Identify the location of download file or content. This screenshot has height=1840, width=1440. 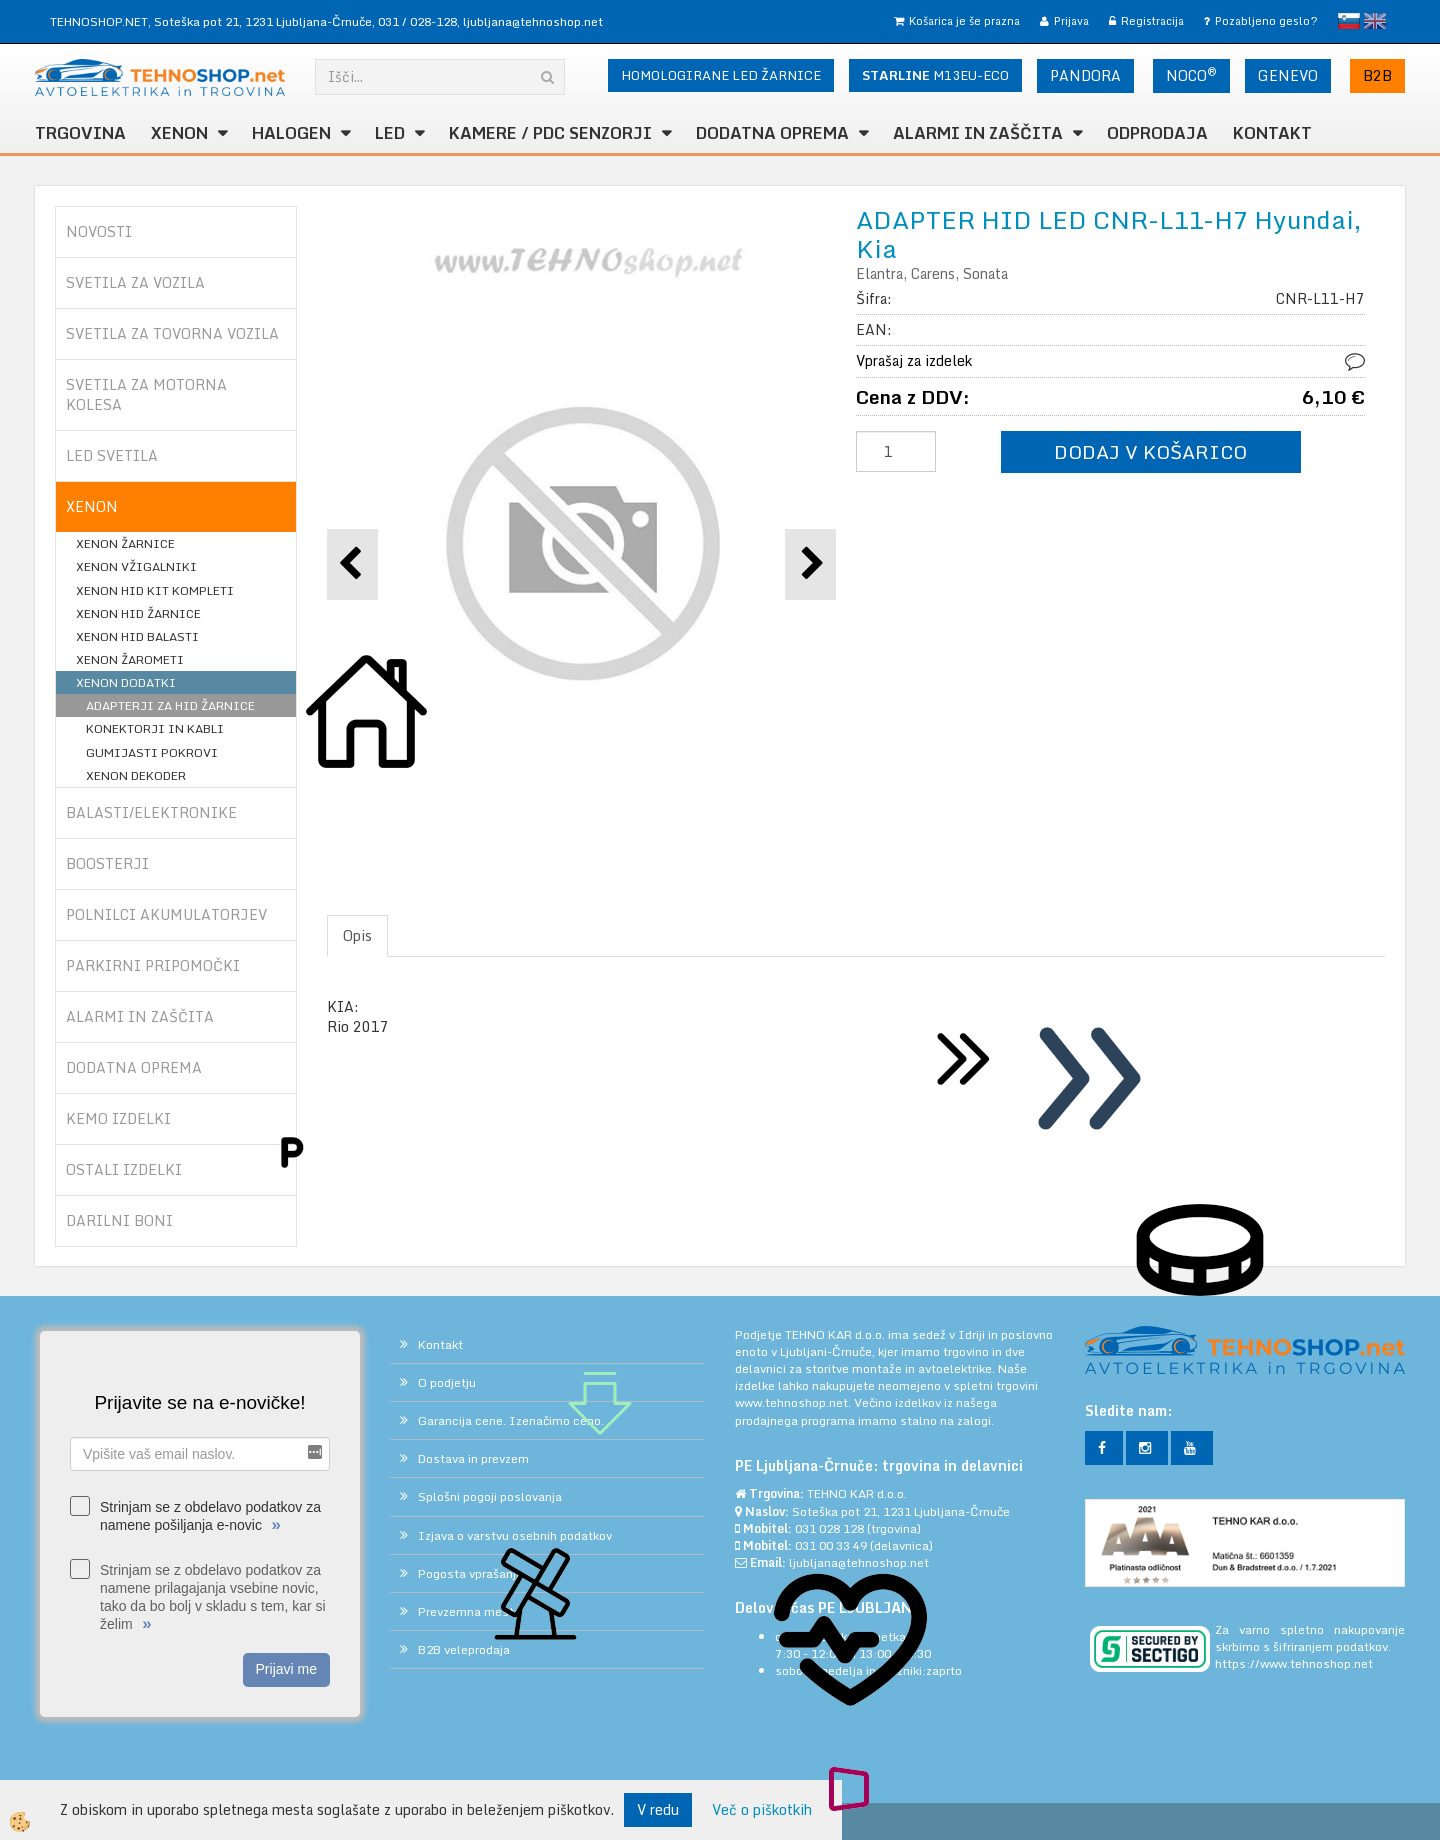
(600, 1401).